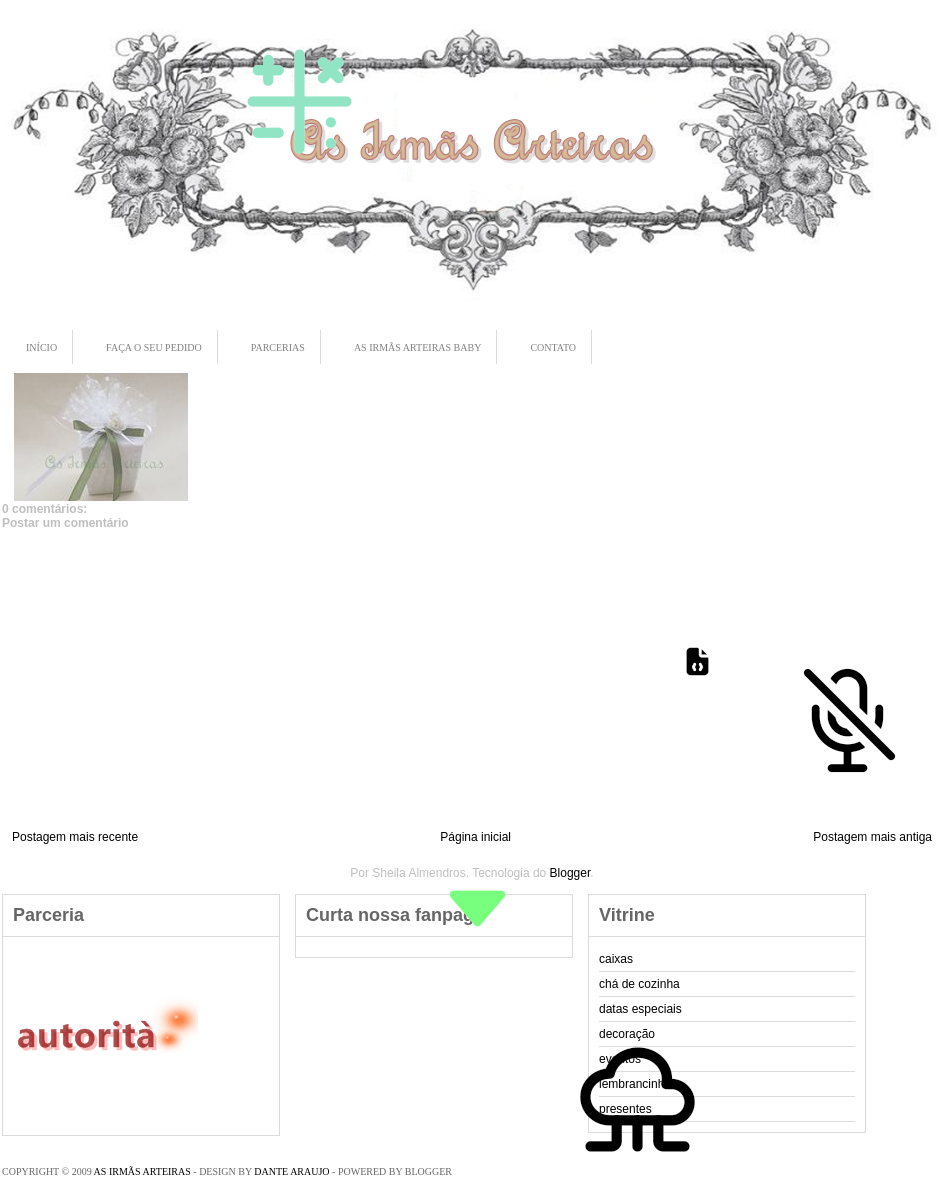  What do you see at coordinates (847, 720) in the screenshot?
I see `mute your microphone` at bounding box center [847, 720].